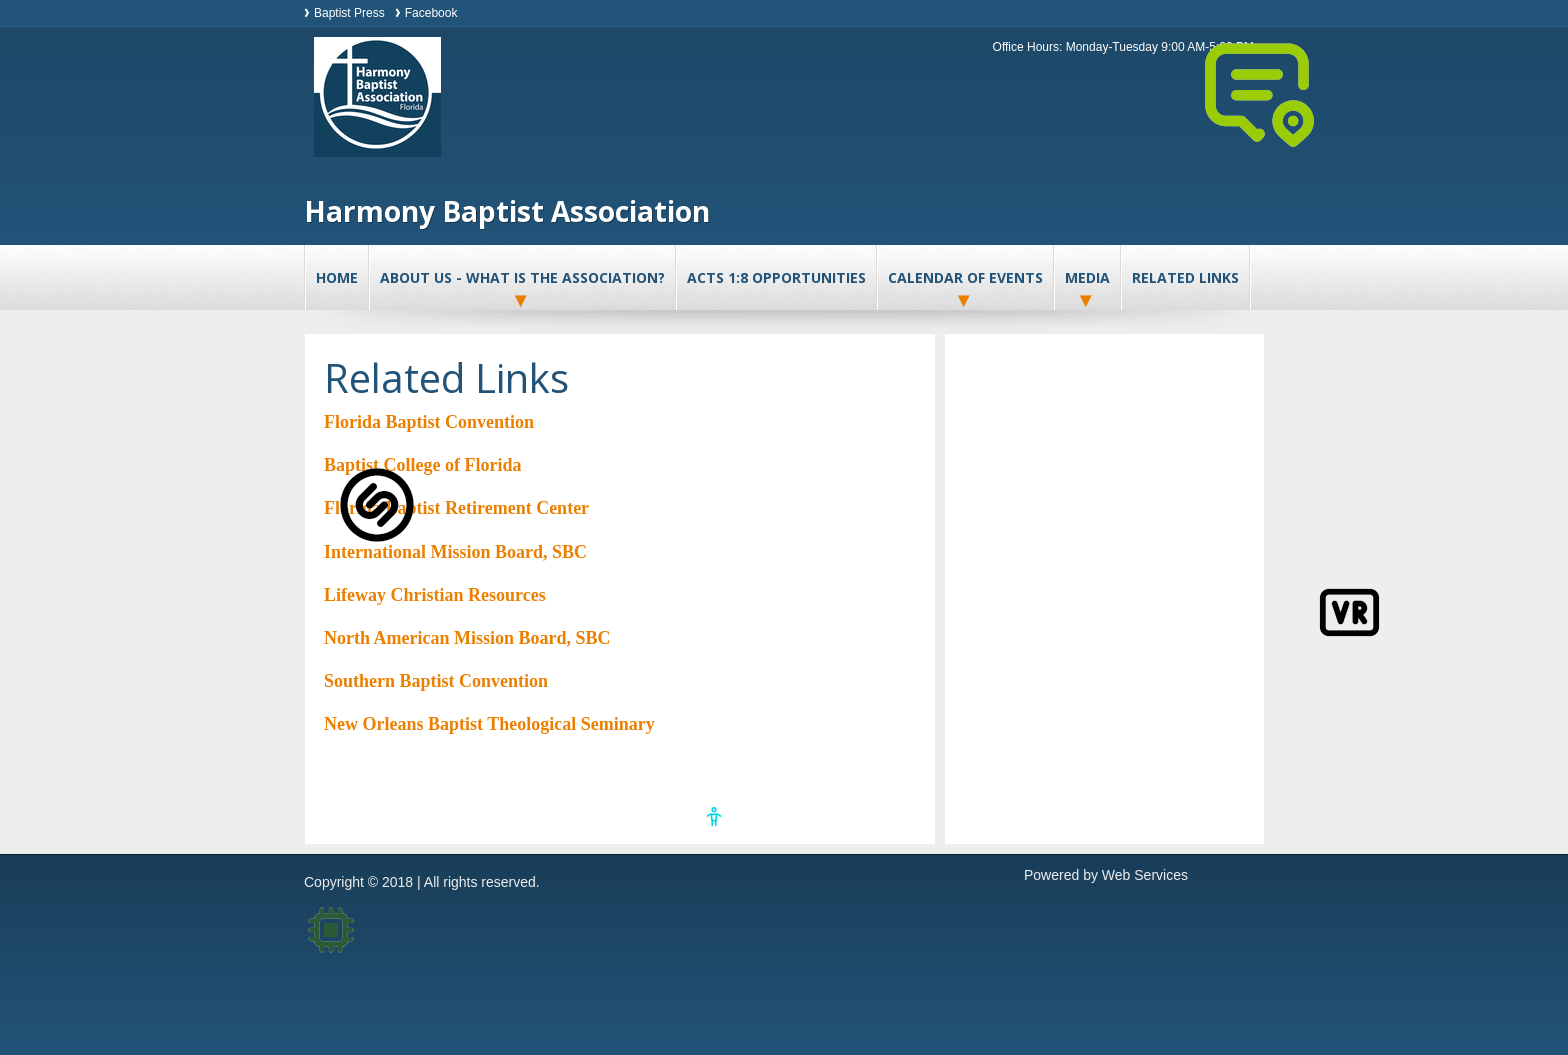 The image size is (1568, 1055). Describe the element at coordinates (377, 505) in the screenshot. I see `identify a song with Shazam` at that location.